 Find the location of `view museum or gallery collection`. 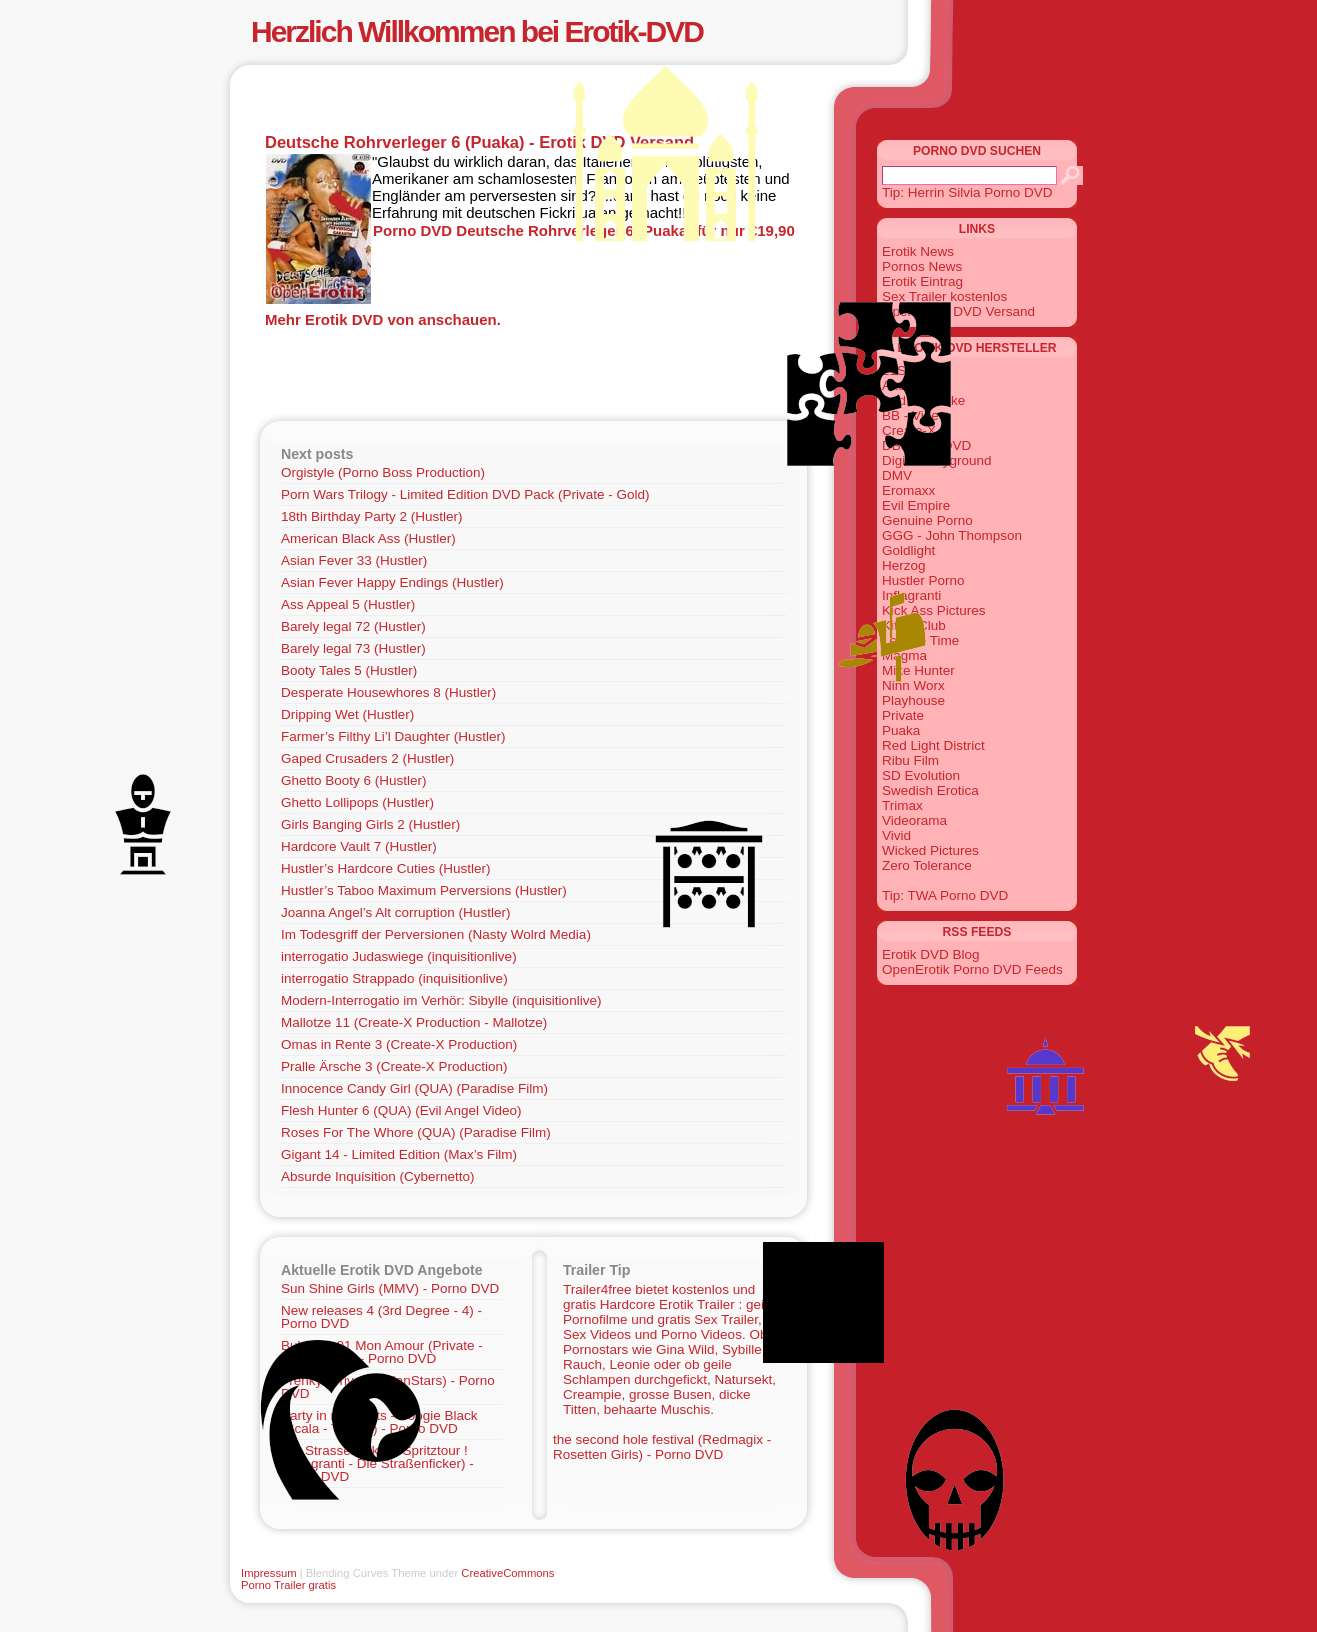

view museum or gallery collection is located at coordinates (143, 824).